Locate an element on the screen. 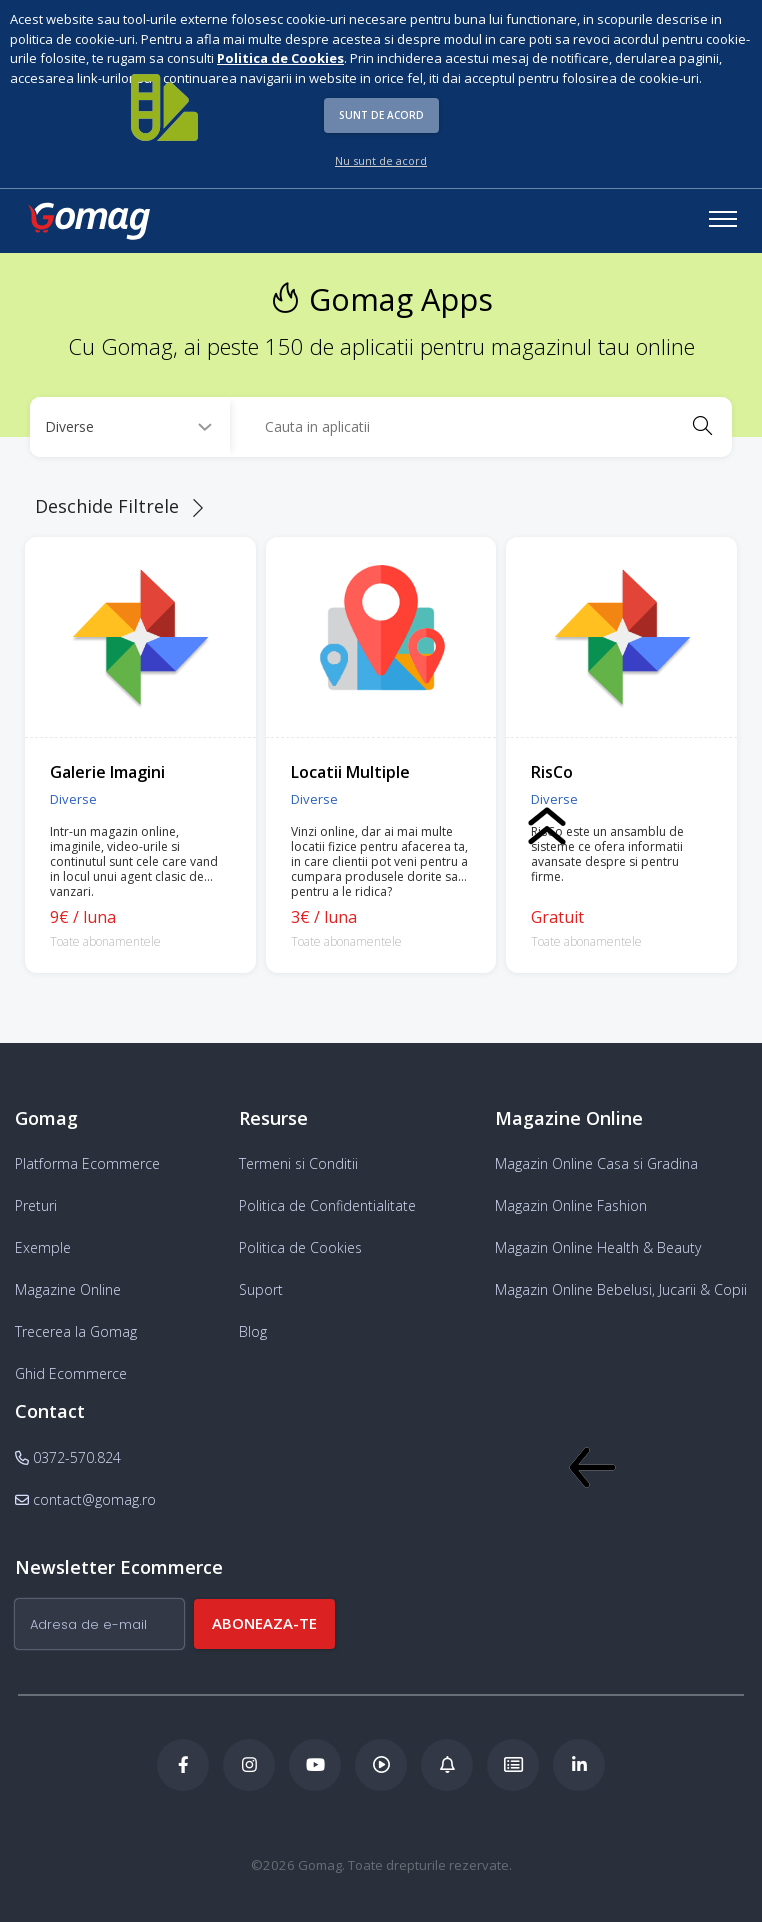 The width and height of the screenshot is (762, 1922). access color palette or theme settings is located at coordinates (164, 107).